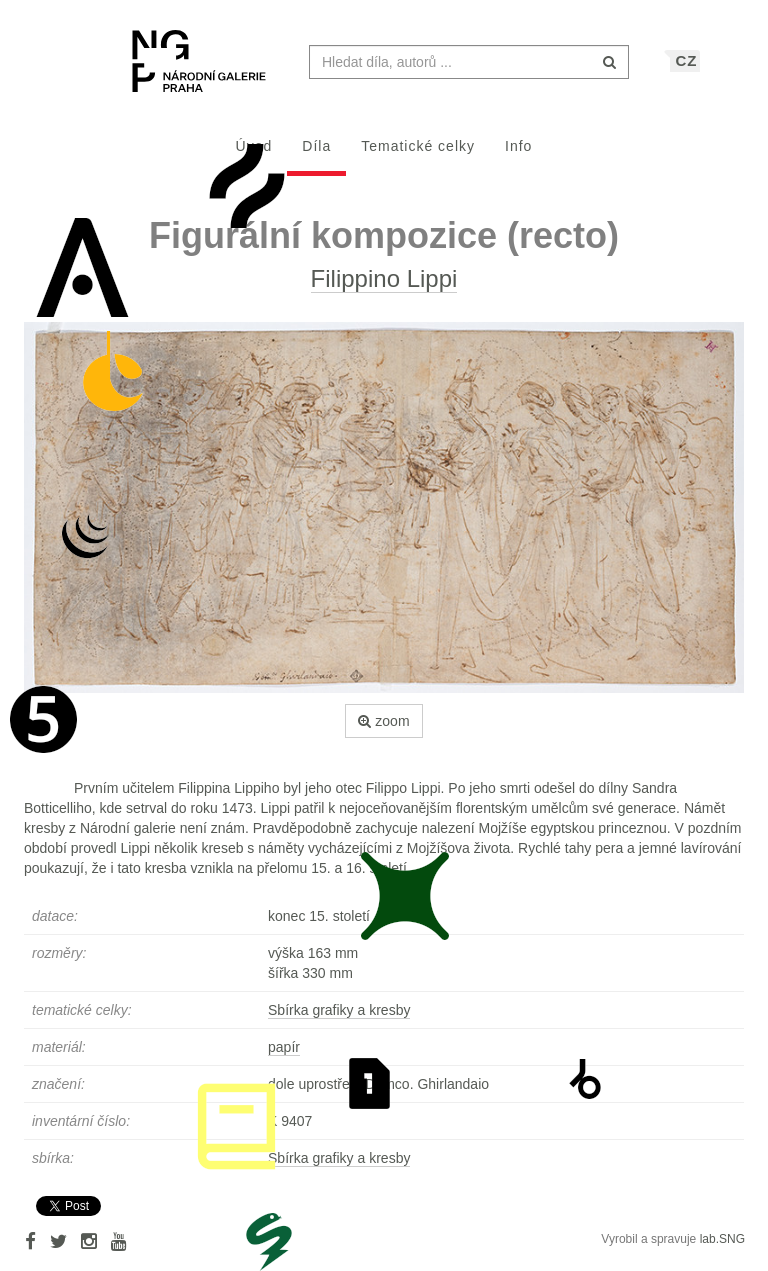 This screenshot has height=1271, width=768. I want to click on actigraph brand logo, so click(82, 267).